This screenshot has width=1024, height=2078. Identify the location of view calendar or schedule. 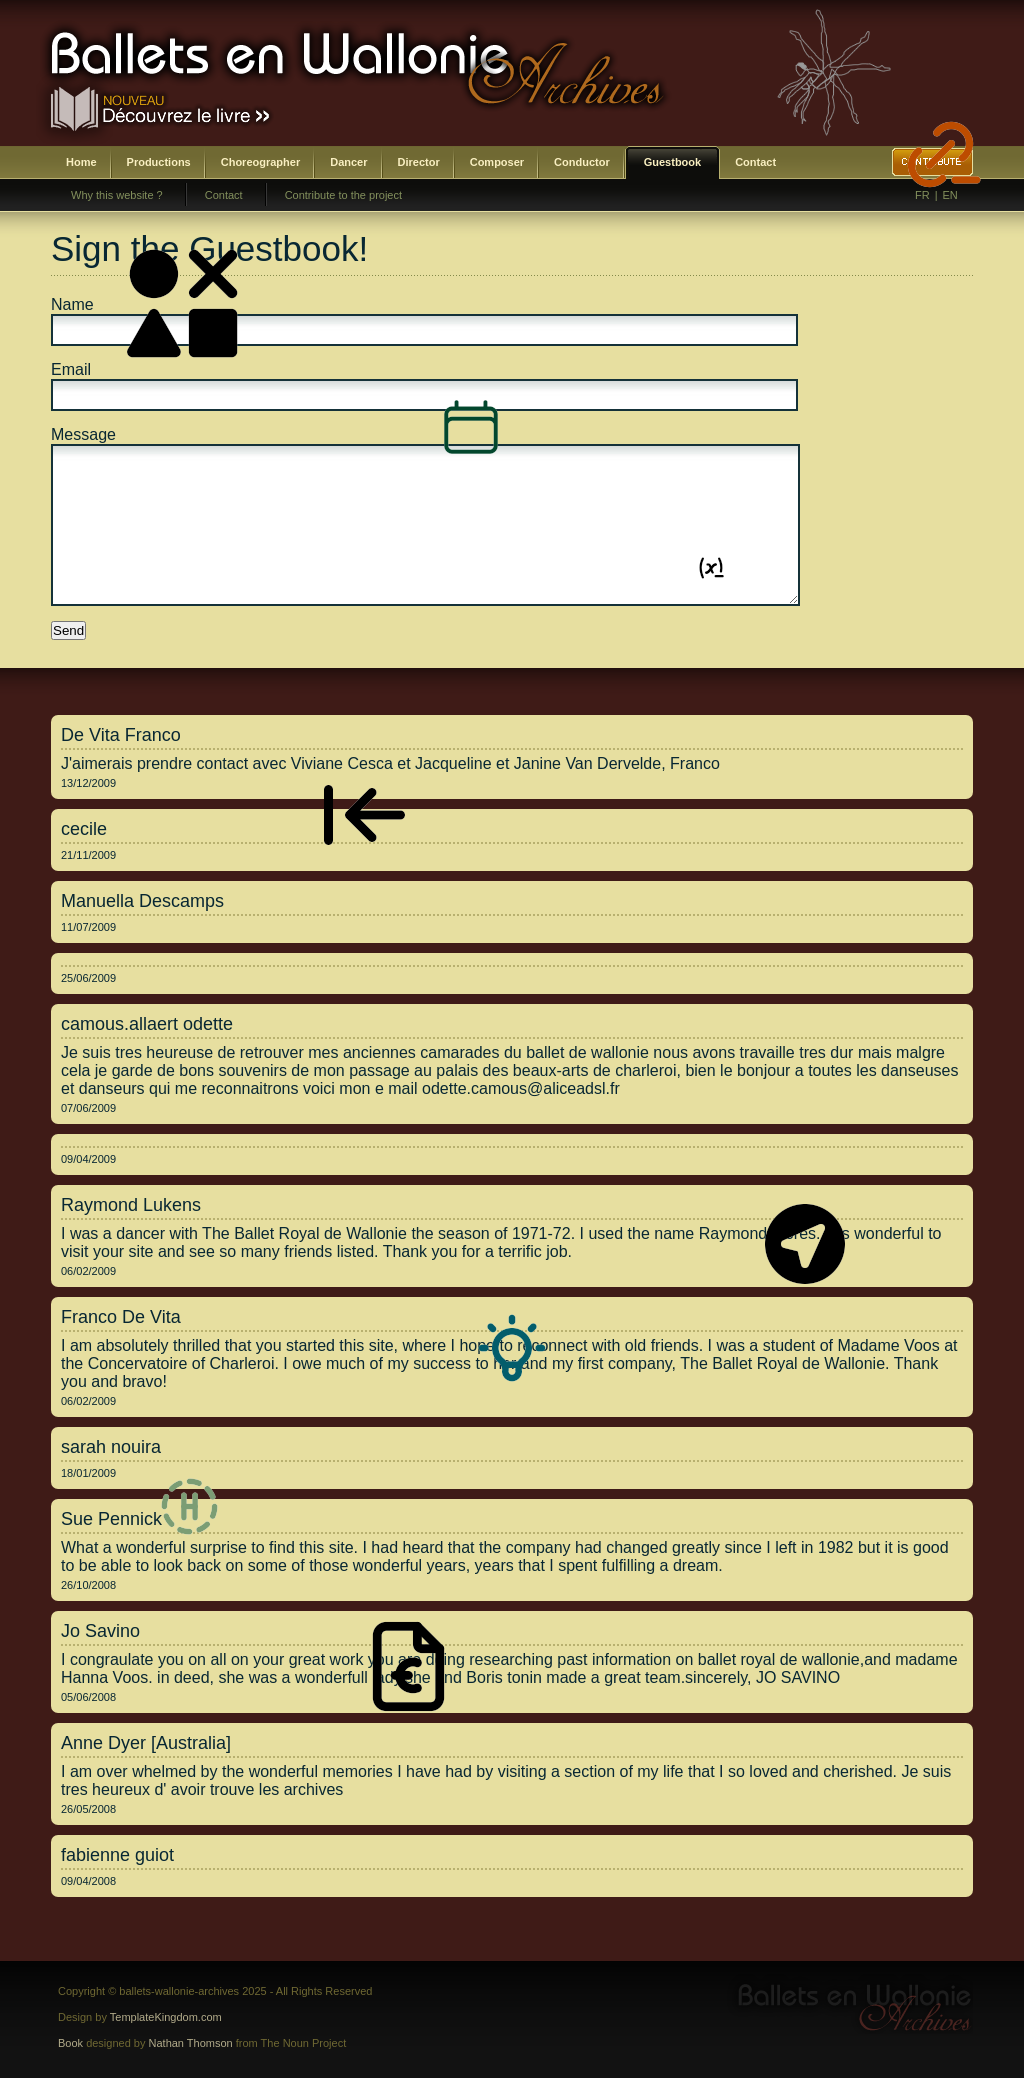
(471, 427).